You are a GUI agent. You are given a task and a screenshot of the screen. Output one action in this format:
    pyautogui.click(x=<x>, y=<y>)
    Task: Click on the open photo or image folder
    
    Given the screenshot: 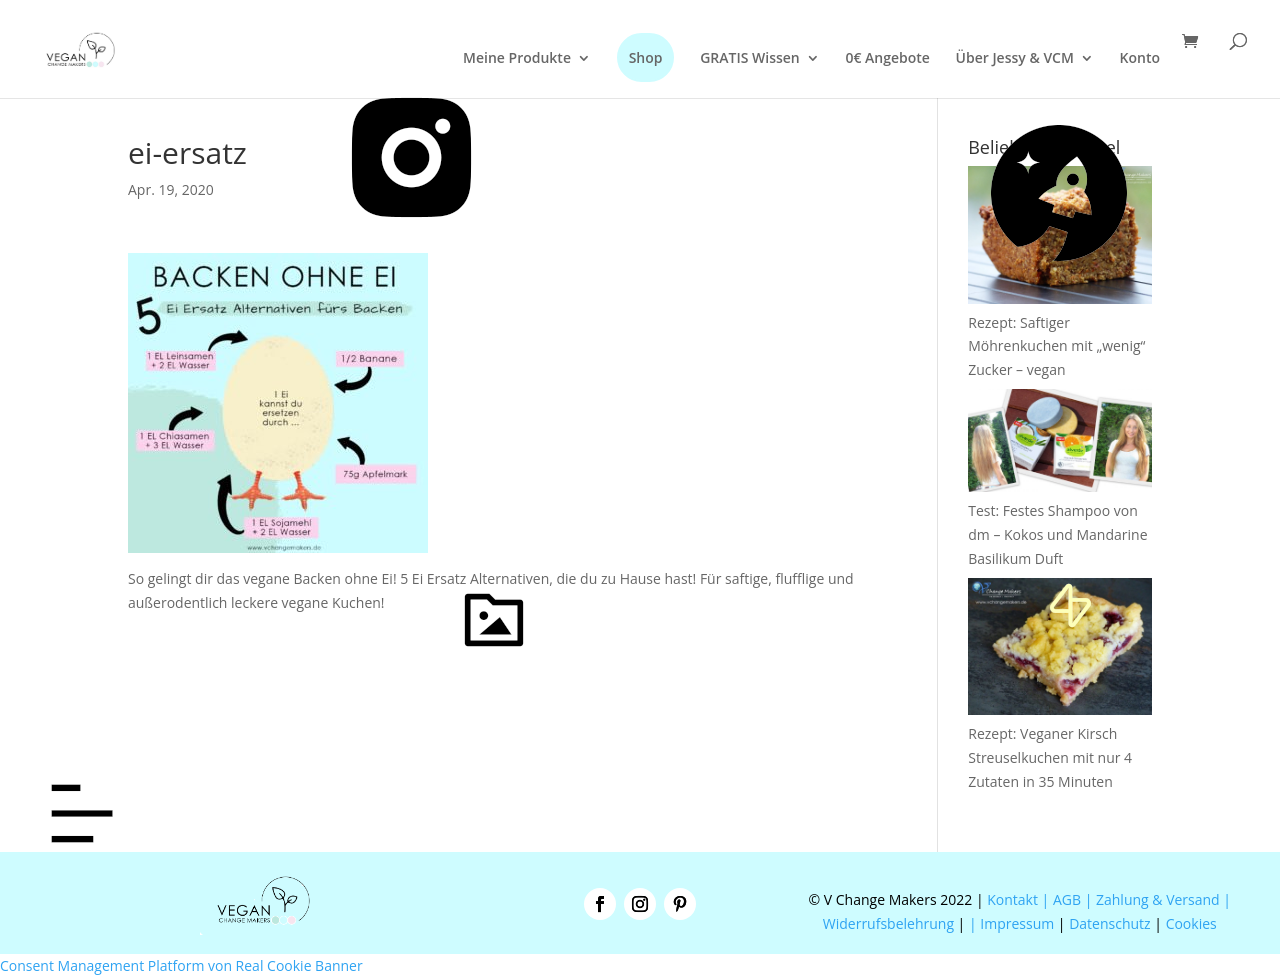 What is the action you would take?
    pyautogui.click(x=494, y=620)
    